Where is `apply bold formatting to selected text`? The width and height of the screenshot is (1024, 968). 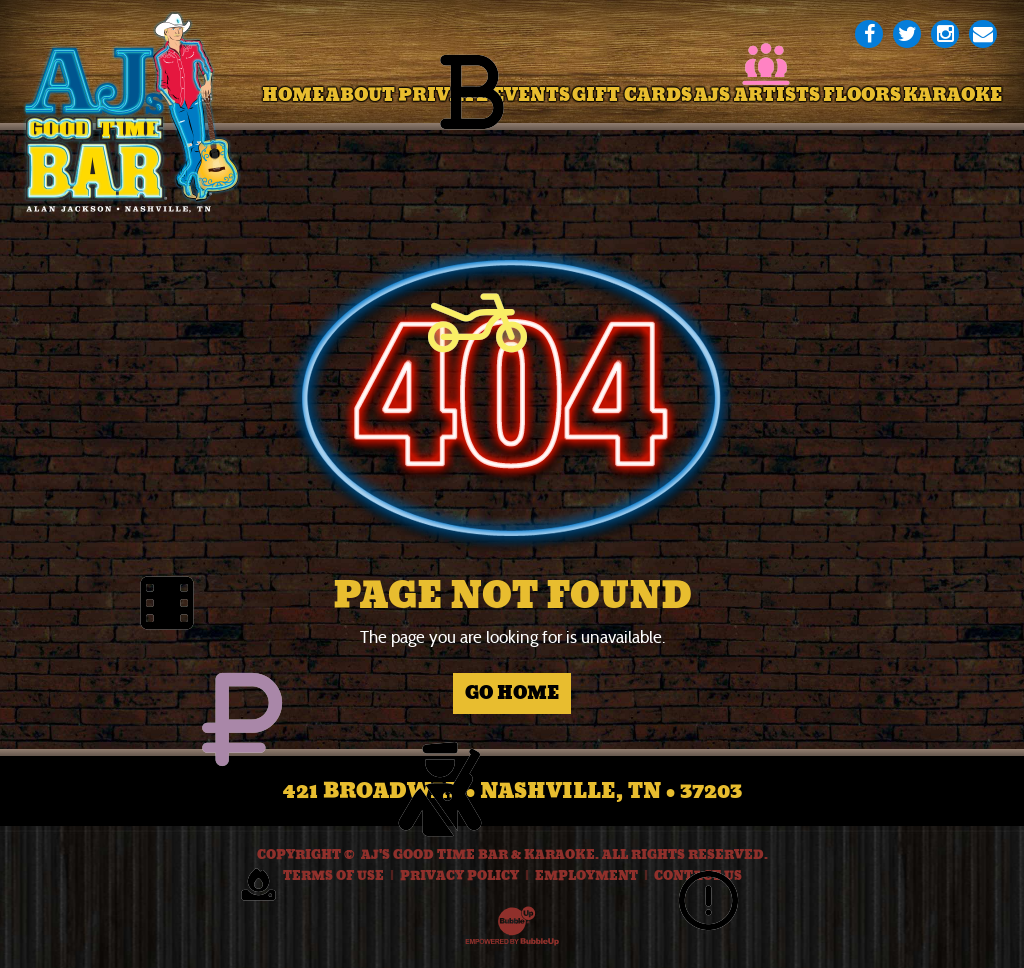 apply bold formatting to selected text is located at coordinates (472, 92).